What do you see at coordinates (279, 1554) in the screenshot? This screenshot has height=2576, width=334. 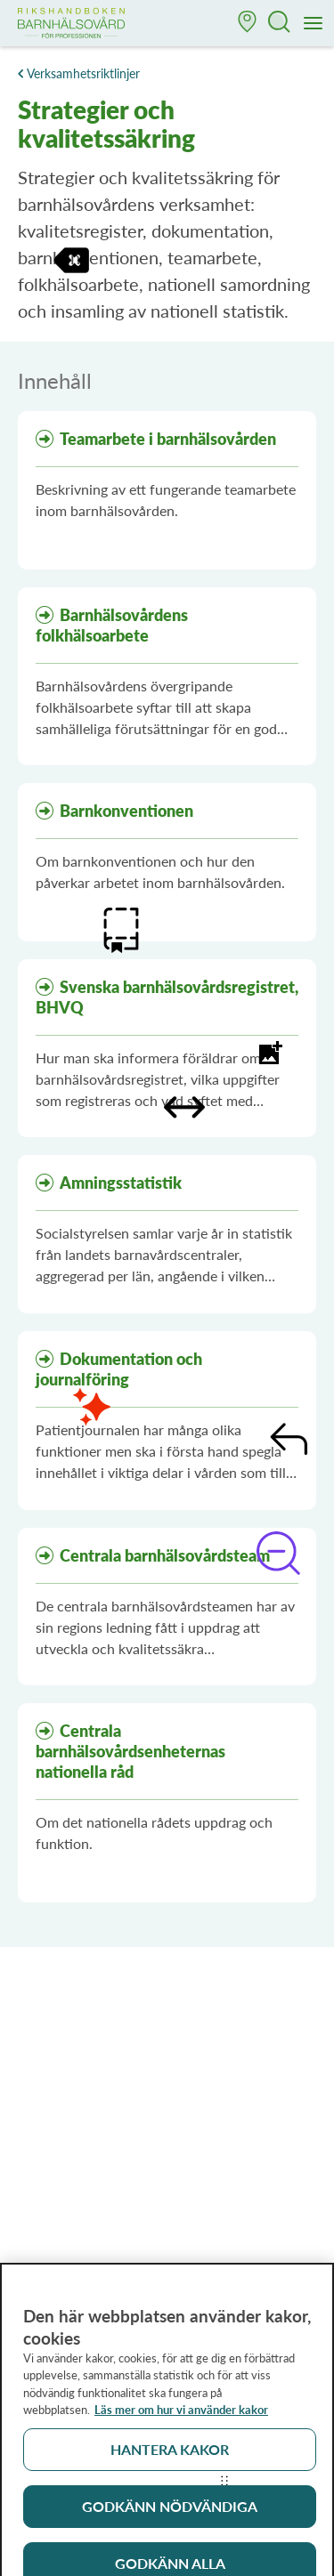 I see `zoom out to see more content` at bounding box center [279, 1554].